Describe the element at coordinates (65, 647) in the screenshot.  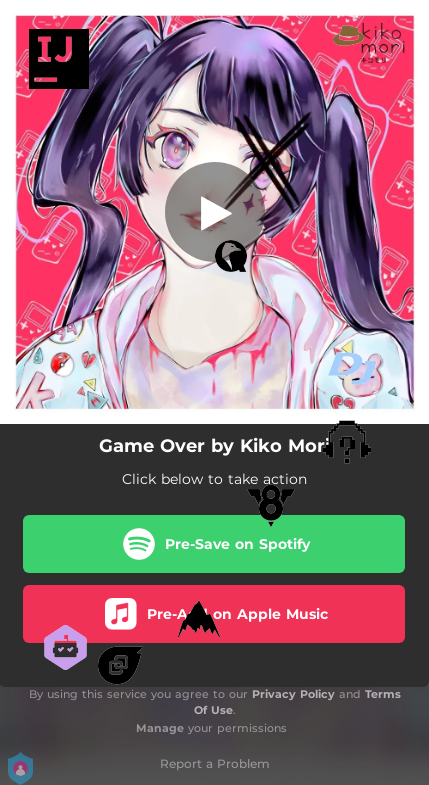
I see `GitHub Dependabot automated dependency updates` at that location.